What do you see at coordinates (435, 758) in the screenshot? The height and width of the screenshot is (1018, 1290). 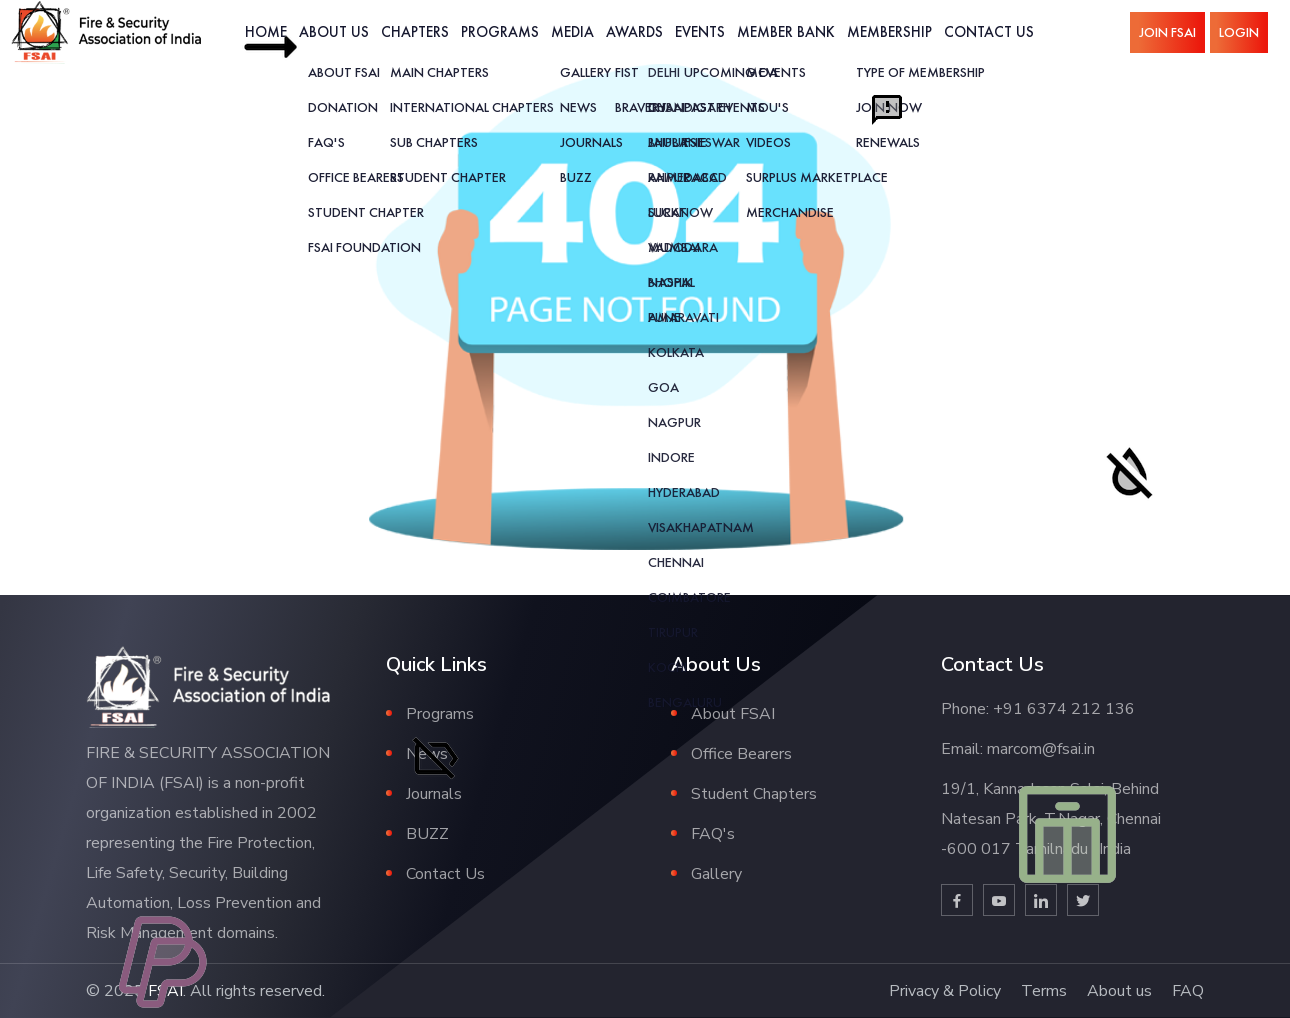 I see `remove a label or tag from an item` at bounding box center [435, 758].